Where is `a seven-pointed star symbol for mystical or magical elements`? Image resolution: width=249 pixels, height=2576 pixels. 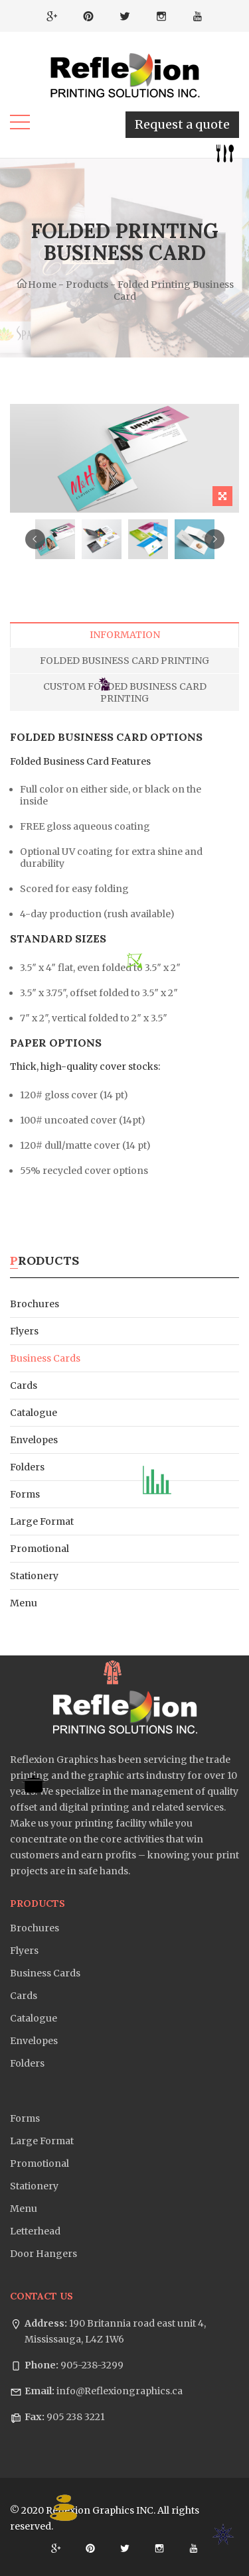 a seven-pointed star symbol for mystical or magical elements is located at coordinates (223, 2534).